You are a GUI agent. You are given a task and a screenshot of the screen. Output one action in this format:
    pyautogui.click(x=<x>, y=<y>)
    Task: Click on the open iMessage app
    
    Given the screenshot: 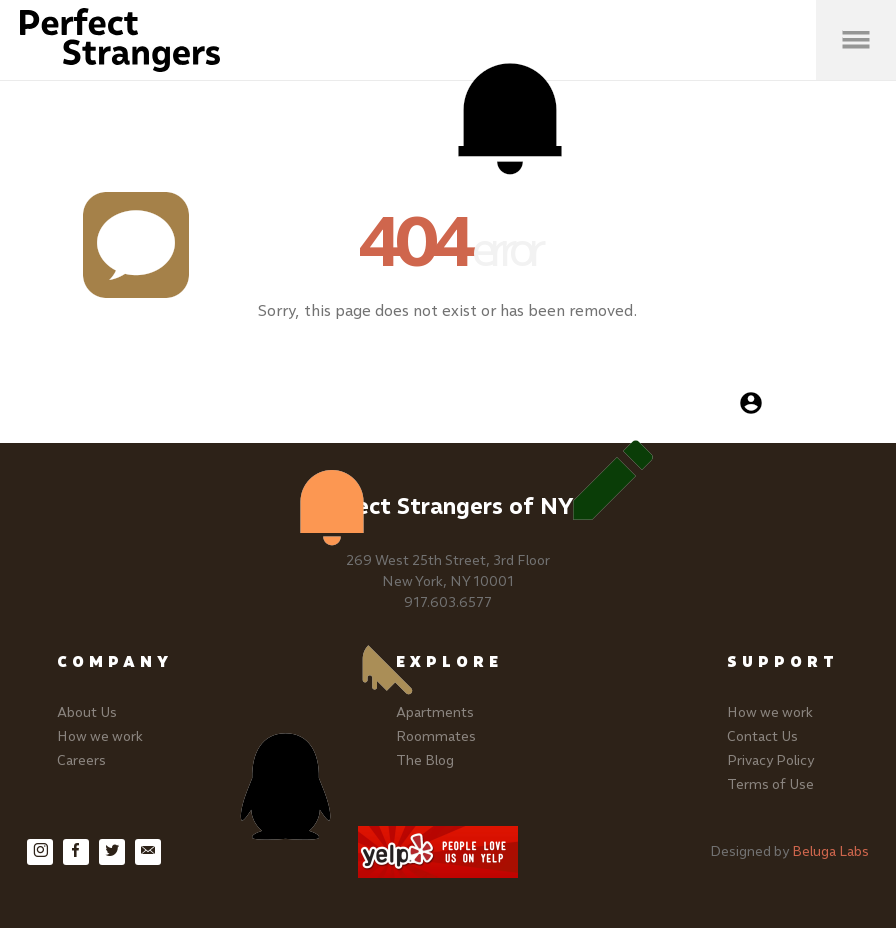 What is the action you would take?
    pyautogui.click(x=136, y=245)
    